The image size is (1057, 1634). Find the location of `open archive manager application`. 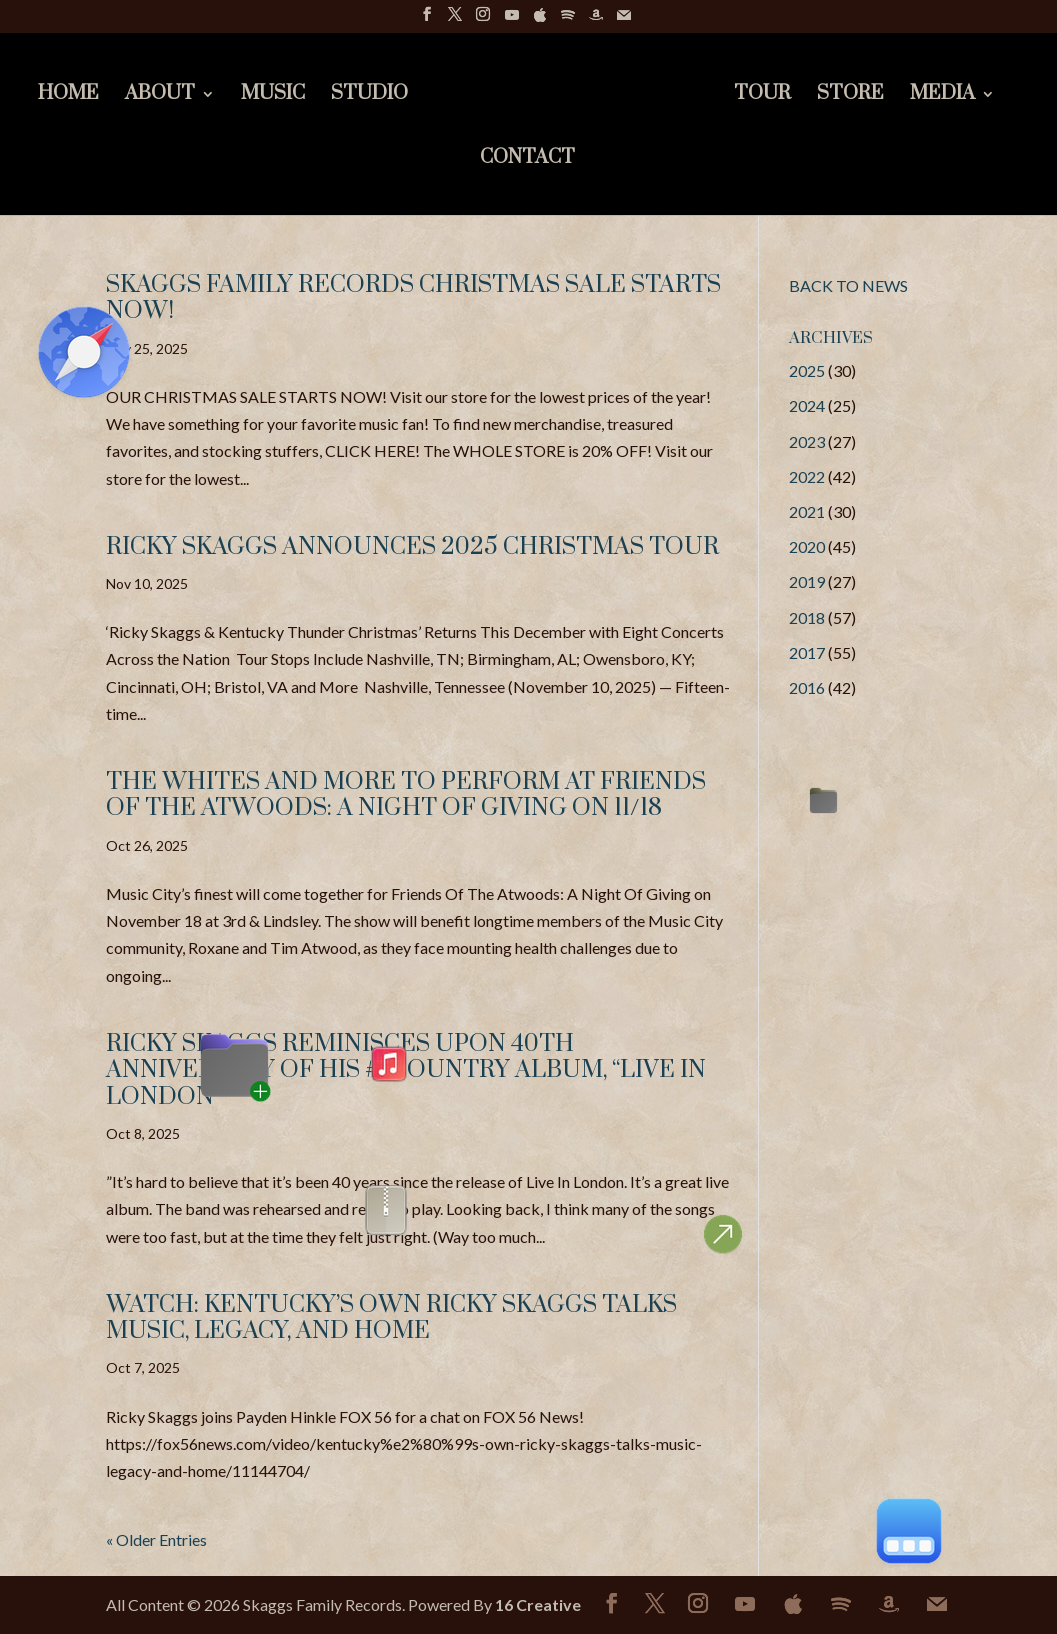

open archive manager application is located at coordinates (386, 1210).